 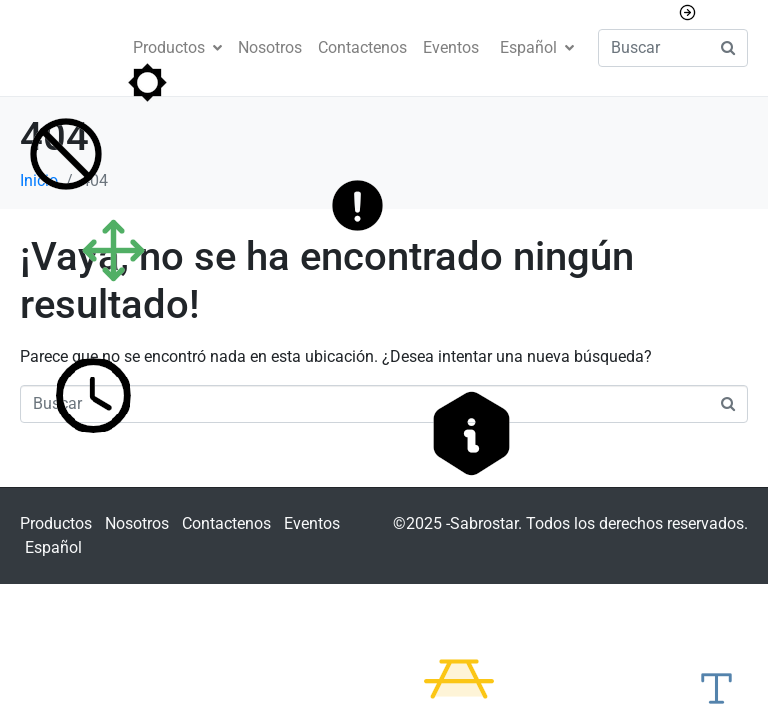 I want to click on view more information about this item, so click(x=471, y=433).